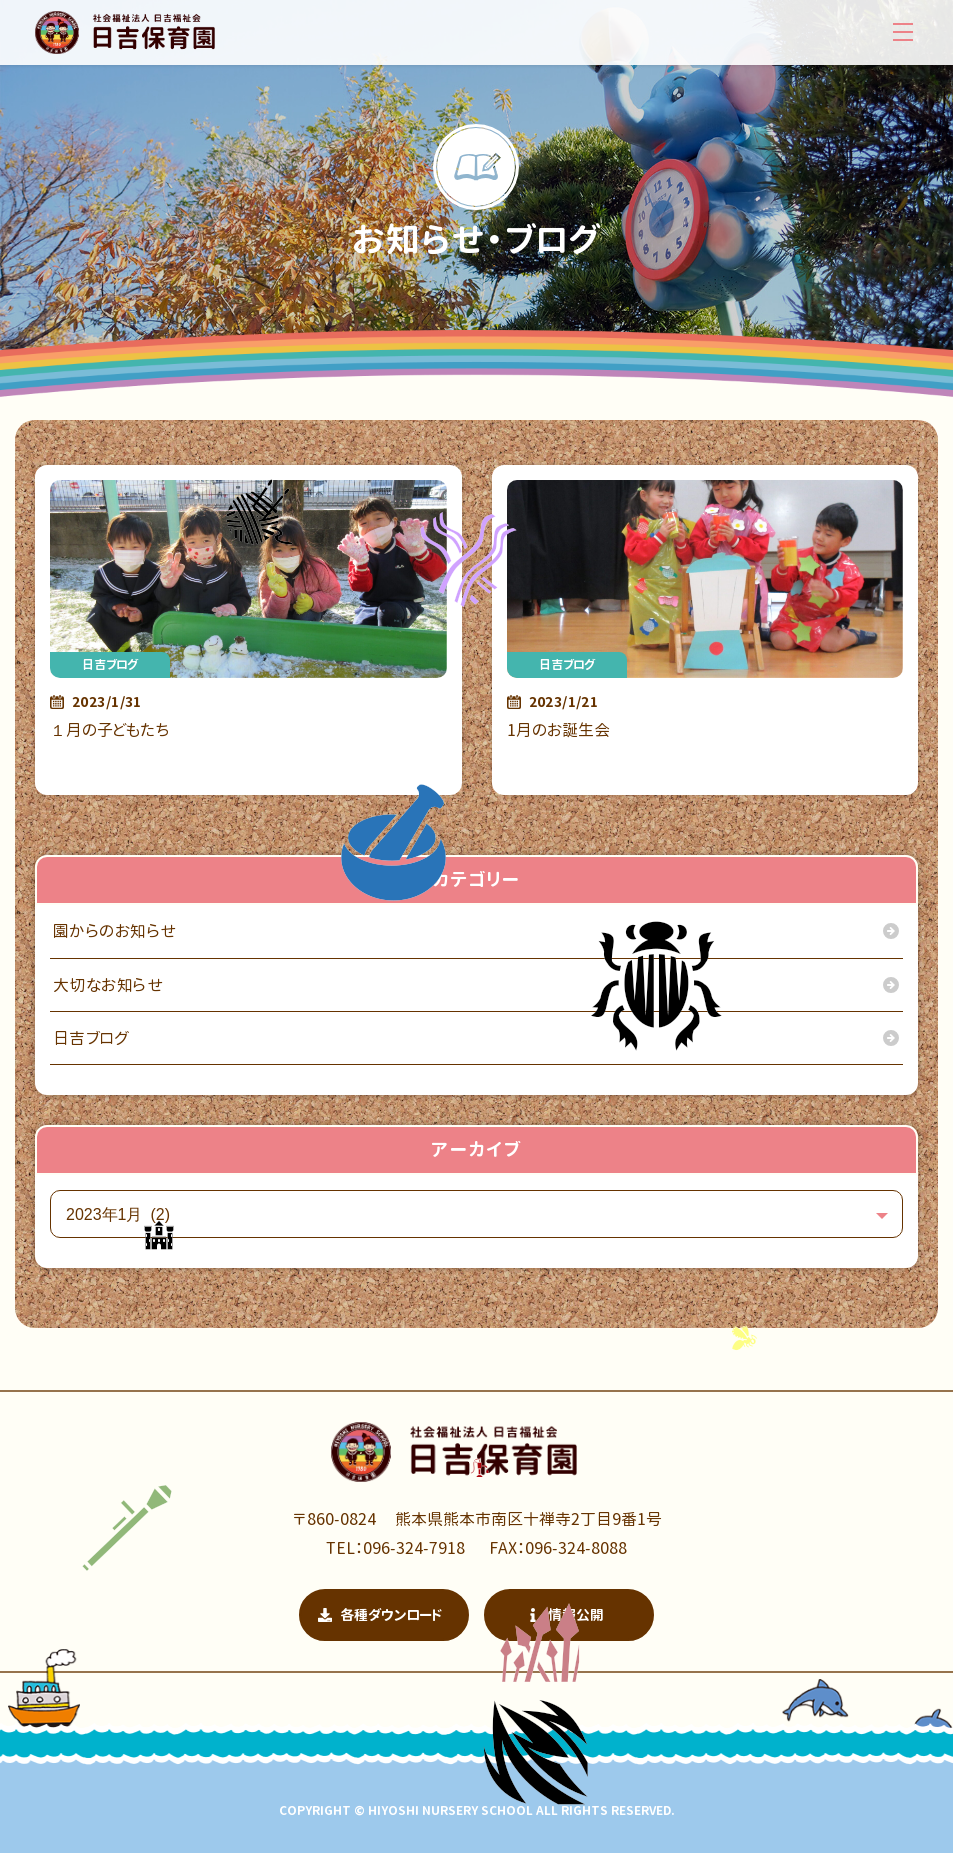  What do you see at coordinates (656, 986) in the screenshot?
I see `egyptian or ancient history themed game element` at bounding box center [656, 986].